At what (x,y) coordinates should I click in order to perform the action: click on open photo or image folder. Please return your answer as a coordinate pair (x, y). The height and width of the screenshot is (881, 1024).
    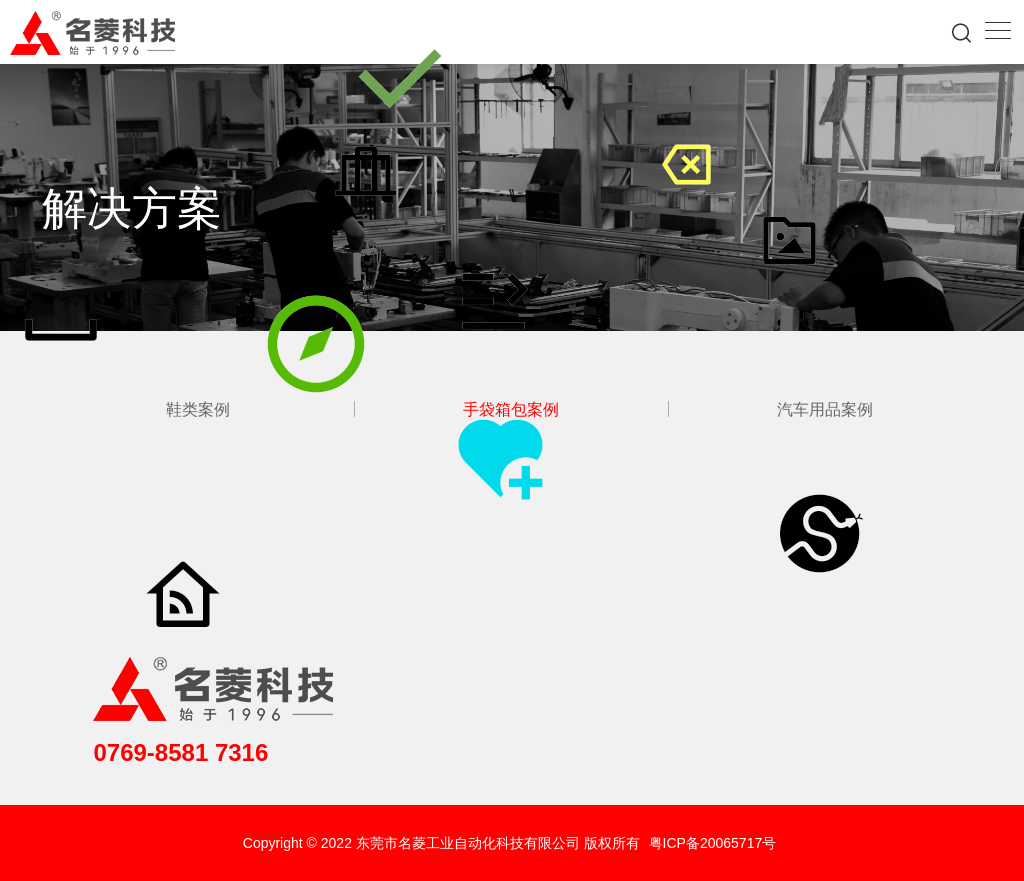
    Looking at the image, I should click on (789, 240).